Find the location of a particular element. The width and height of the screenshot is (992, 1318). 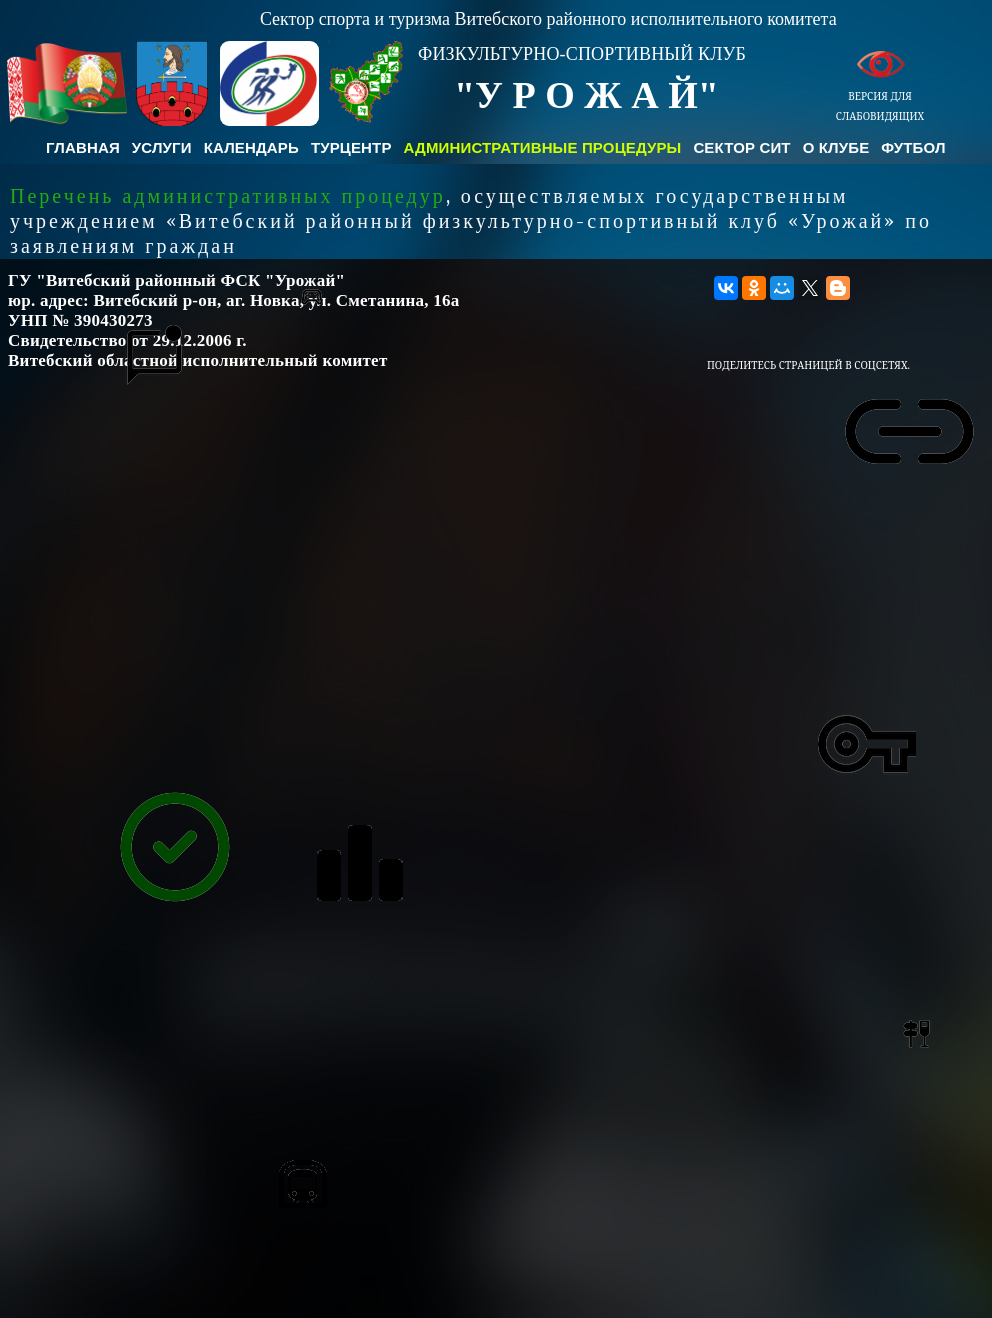

find tapas restaurants nearby is located at coordinates (917, 1034).